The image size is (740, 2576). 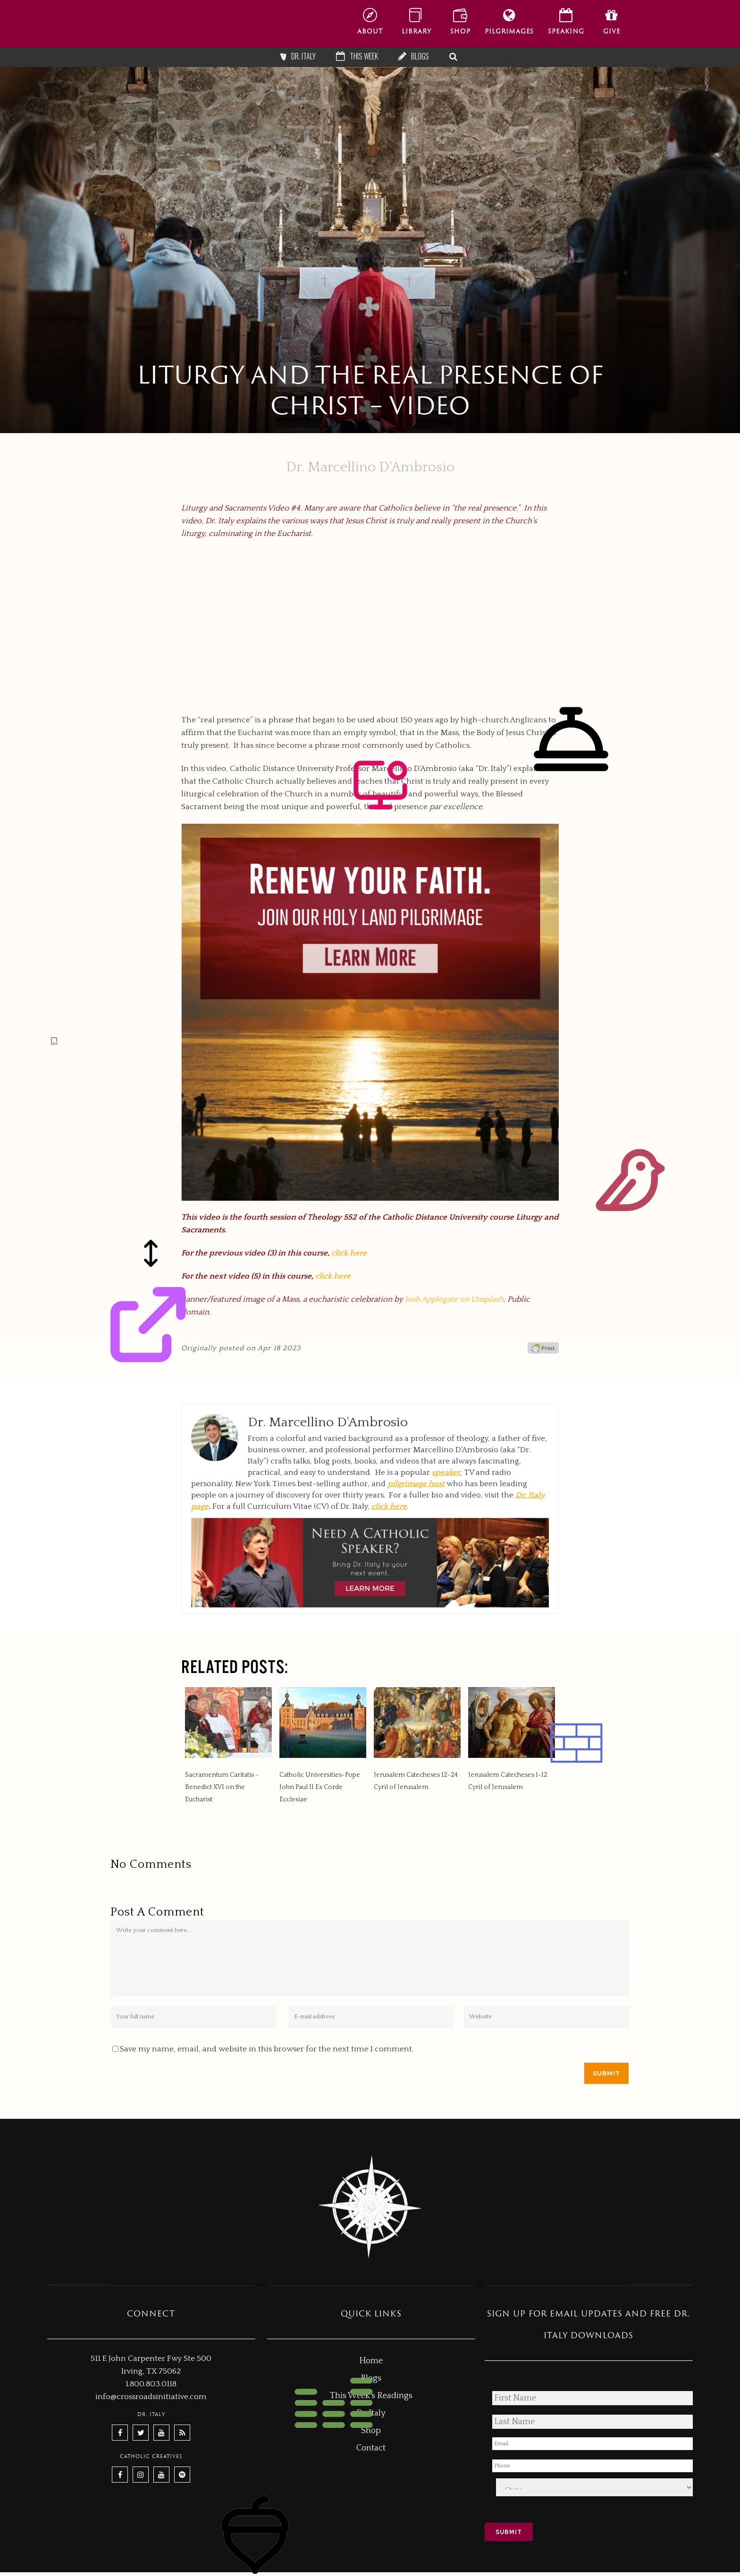 What do you see at coordinates (255, 2534) in the screenshot?
I see `nature or outdoors category indicator` at bounding box center [255, 2534].